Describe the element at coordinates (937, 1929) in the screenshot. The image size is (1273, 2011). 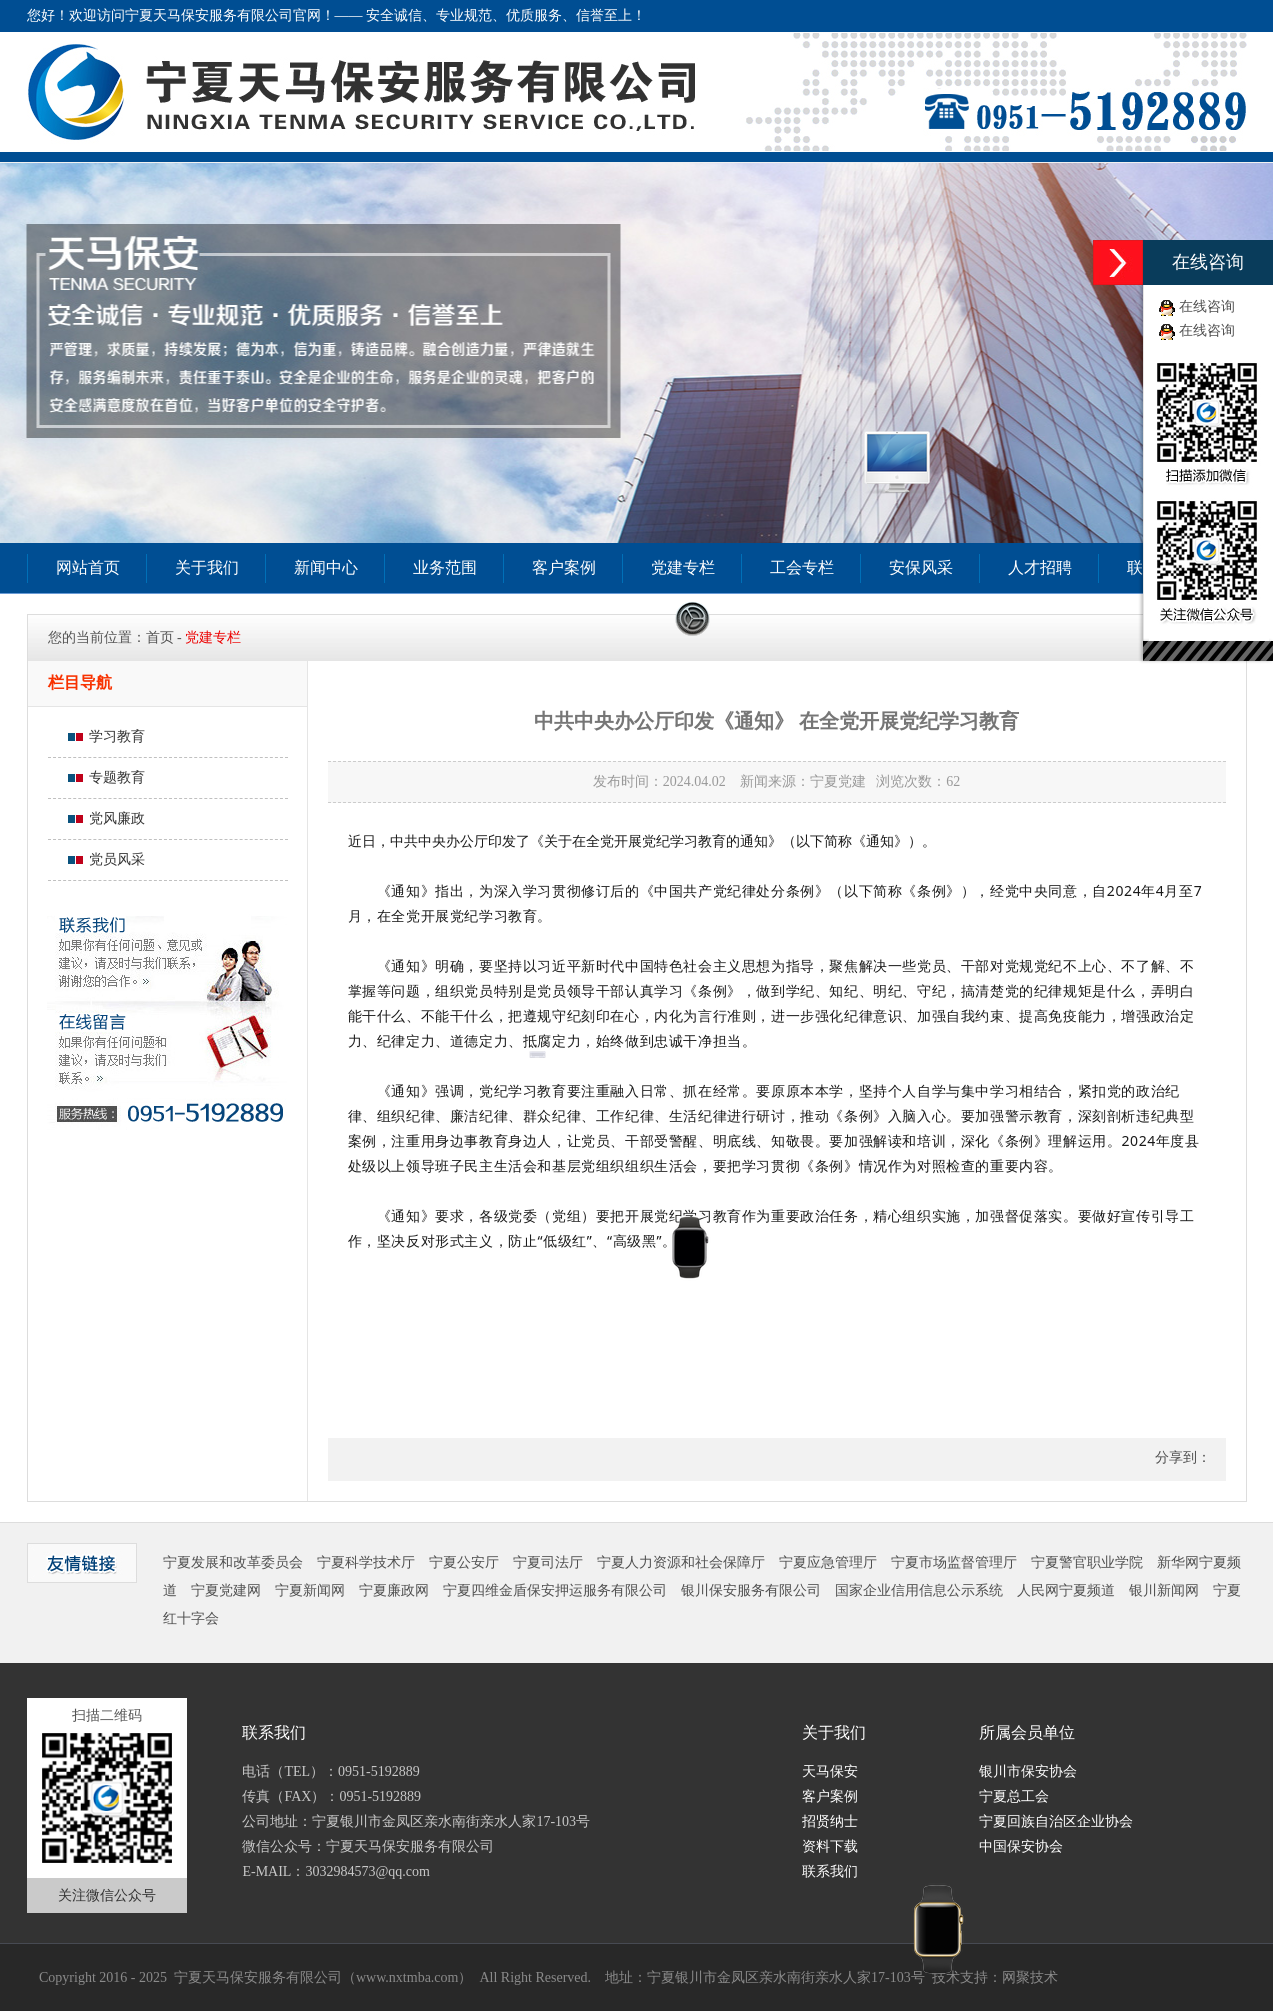
I see `apple watch device icon` at that location.